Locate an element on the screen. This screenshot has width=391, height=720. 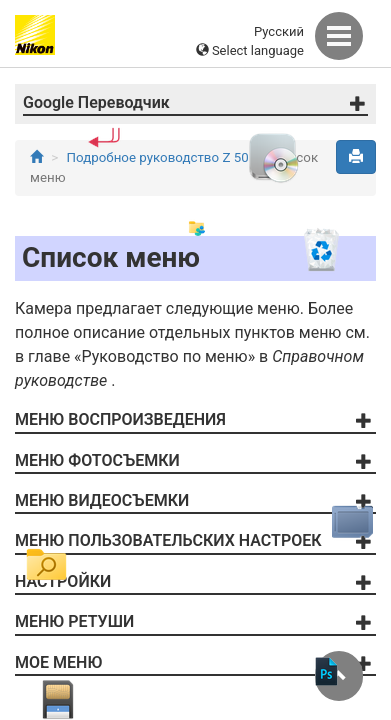
open the recycle bin to view deleted files is located at coordinates (321, 250).